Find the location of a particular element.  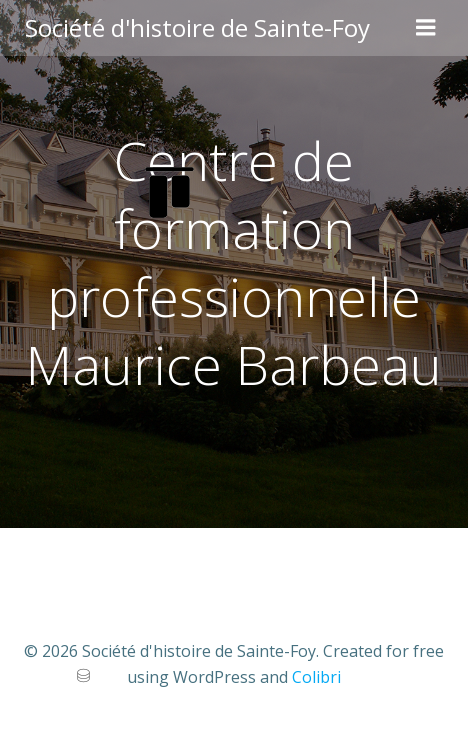

access database or data storage is located at coordinates (83, 675).